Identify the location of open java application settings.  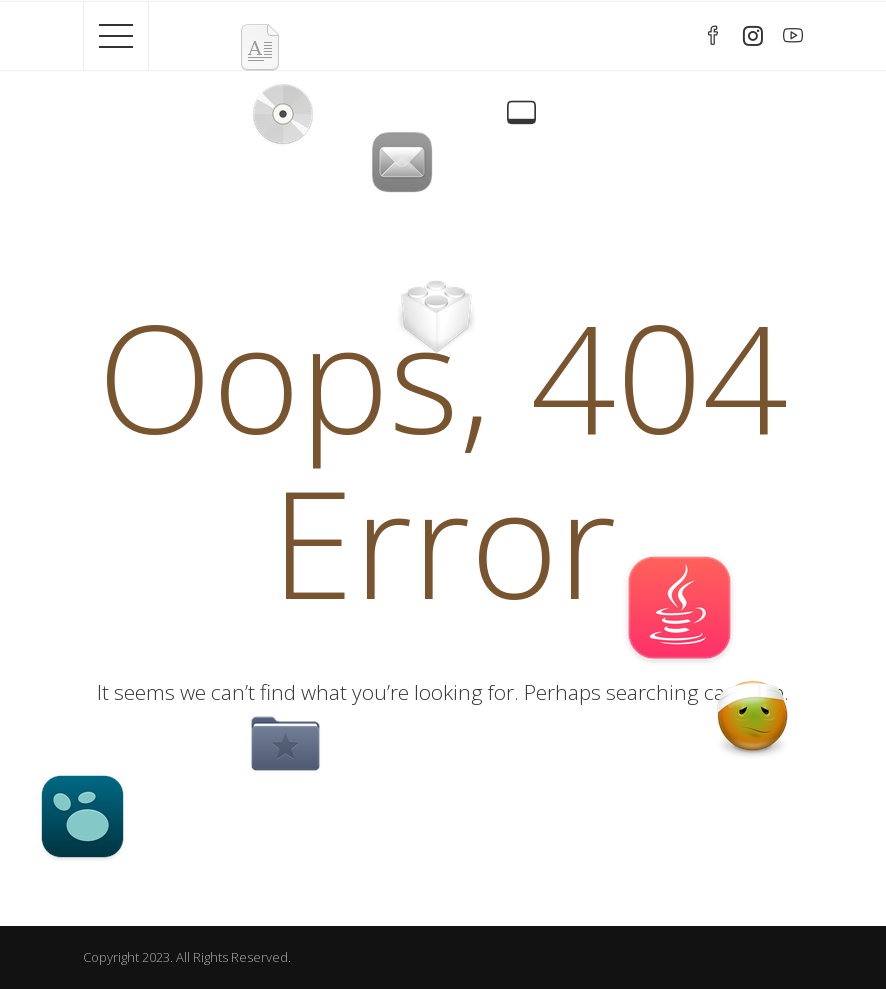
(679, 609).